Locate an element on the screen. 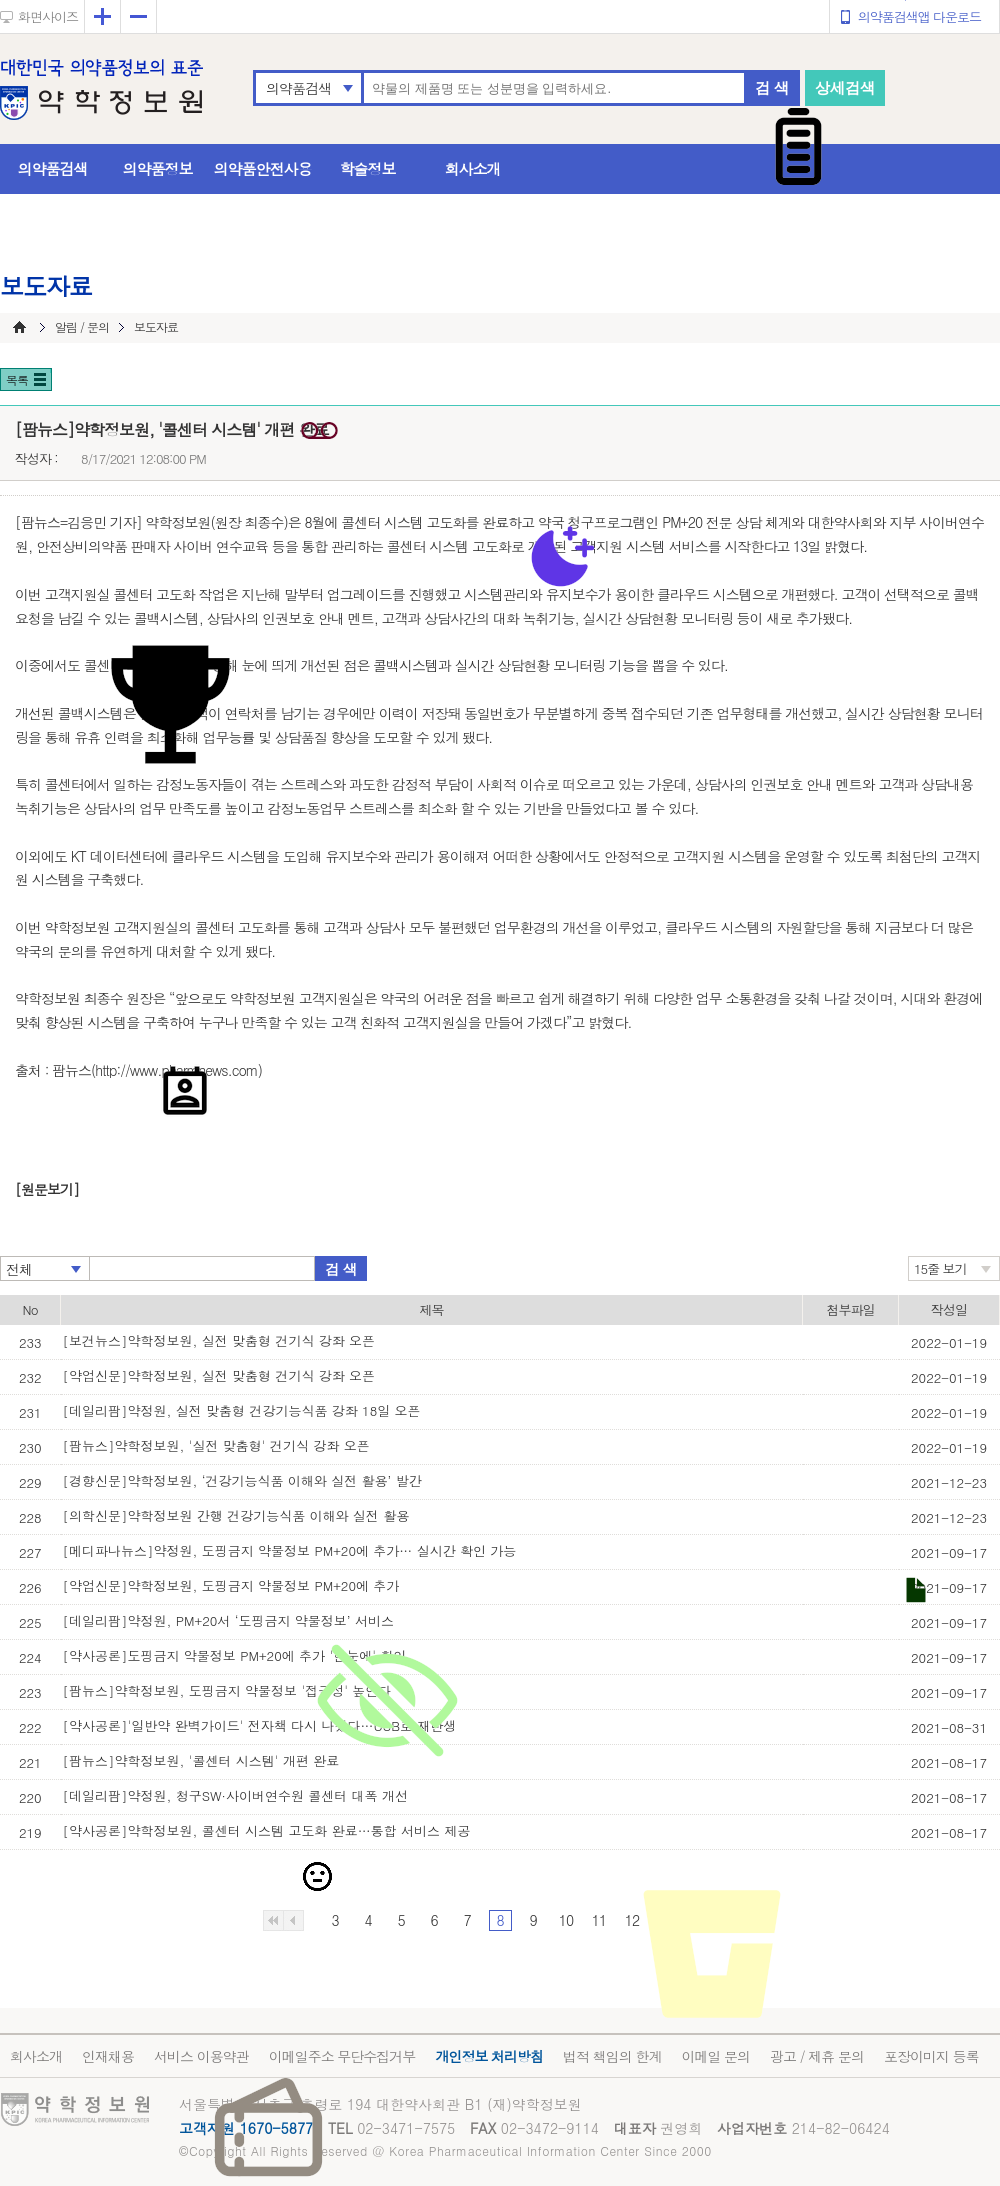 This screenshot has width=1000, height=2186. indicates neutral feedback or rating is located at coordinates (317, 1876).